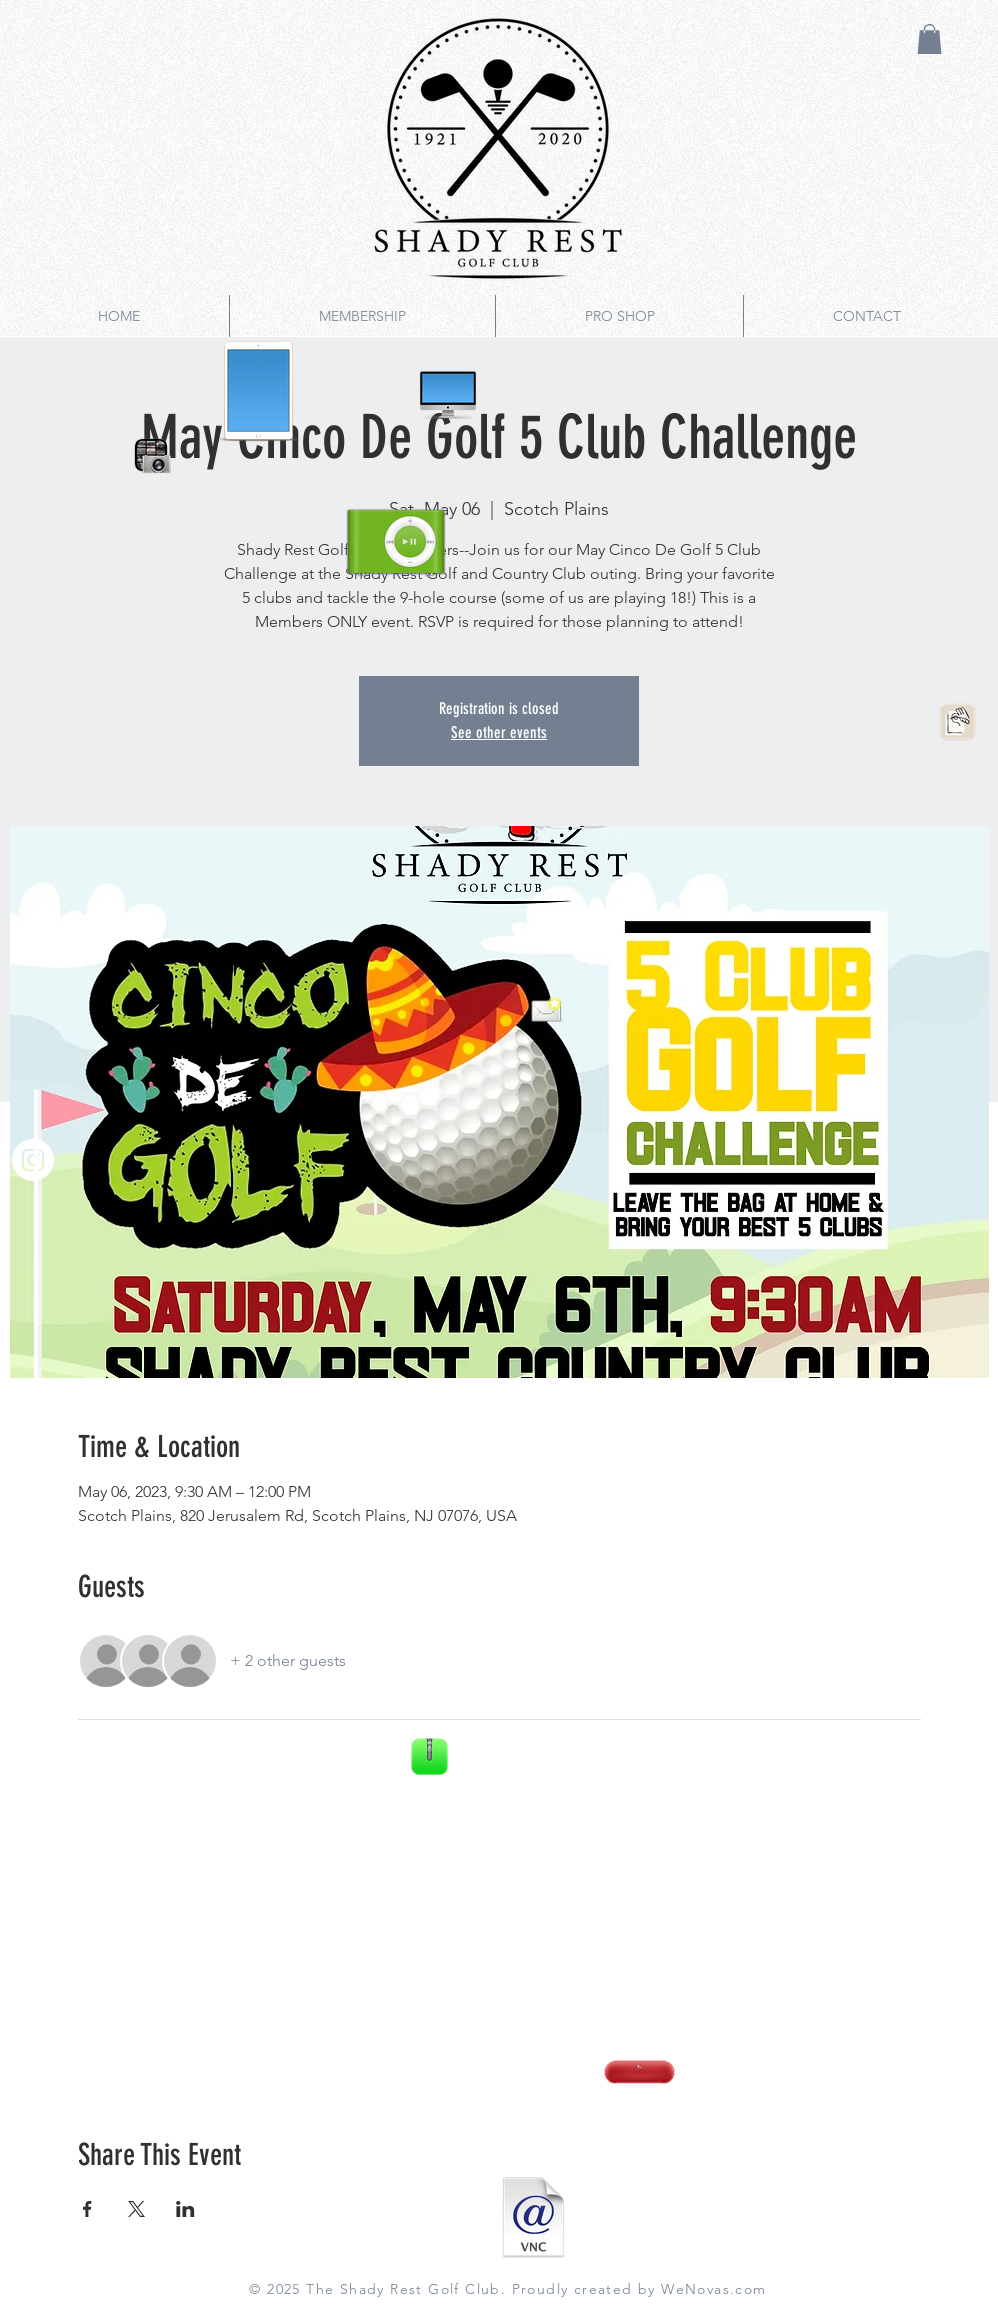 The width and height of the screenshot is (998, 2320). I want to click on mark email as unread, so click(546, 1011).